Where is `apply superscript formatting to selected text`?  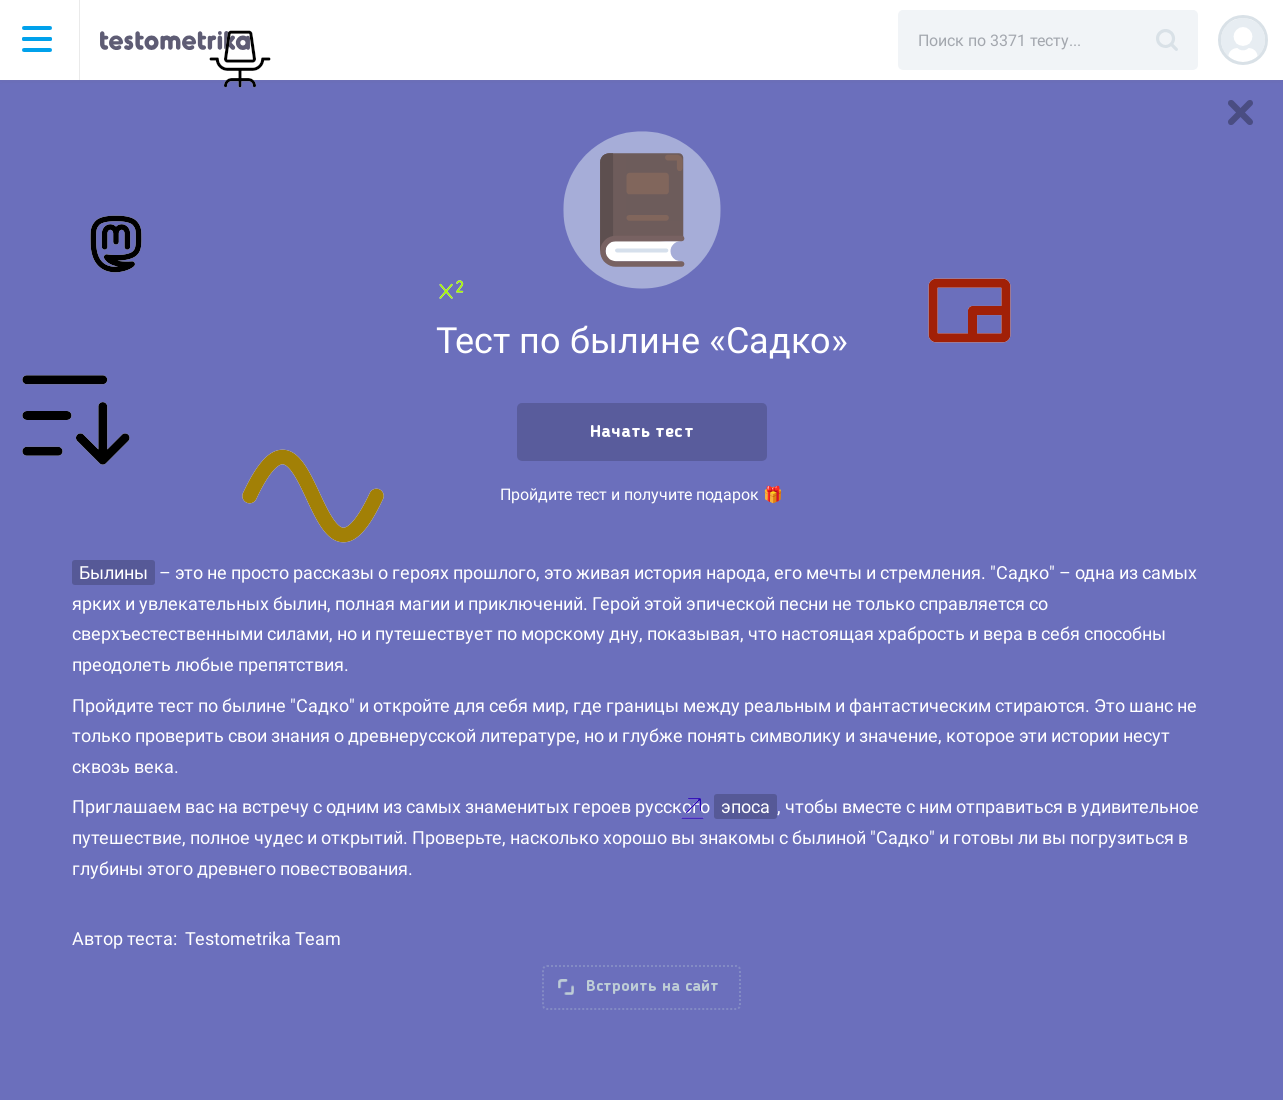 apply superscript formatting to selected text is located at coordinates (450, 290).